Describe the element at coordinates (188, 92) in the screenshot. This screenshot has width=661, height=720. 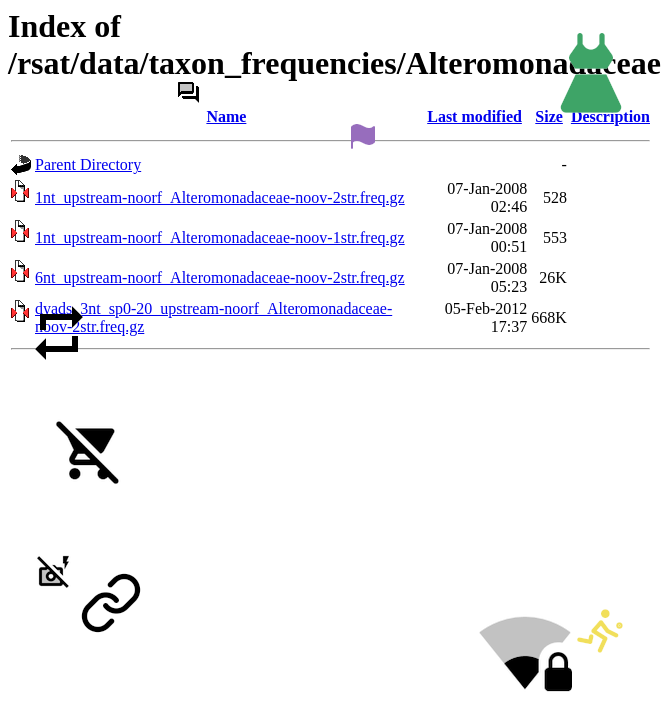
I see `open forum or group discussion` at that location.